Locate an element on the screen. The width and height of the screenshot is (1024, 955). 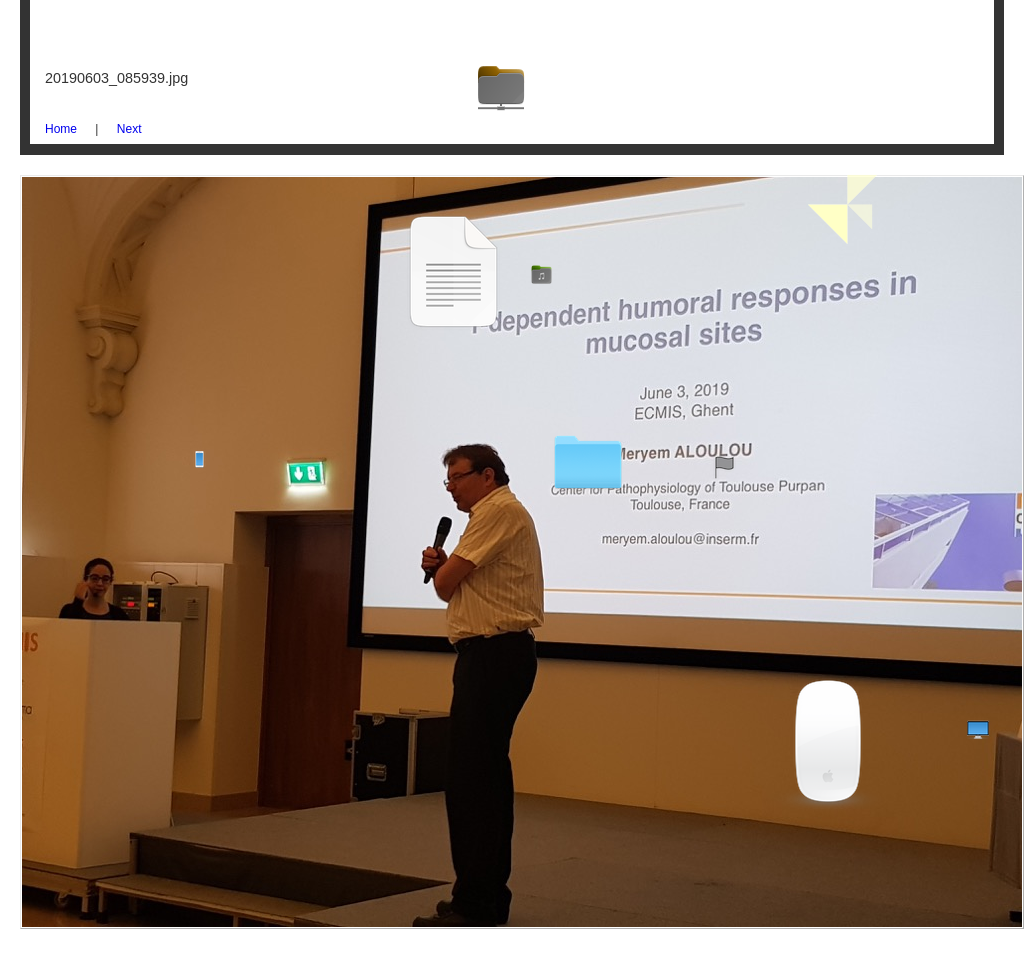
view flagged emails in Mail is located at coordinates (724, 467).